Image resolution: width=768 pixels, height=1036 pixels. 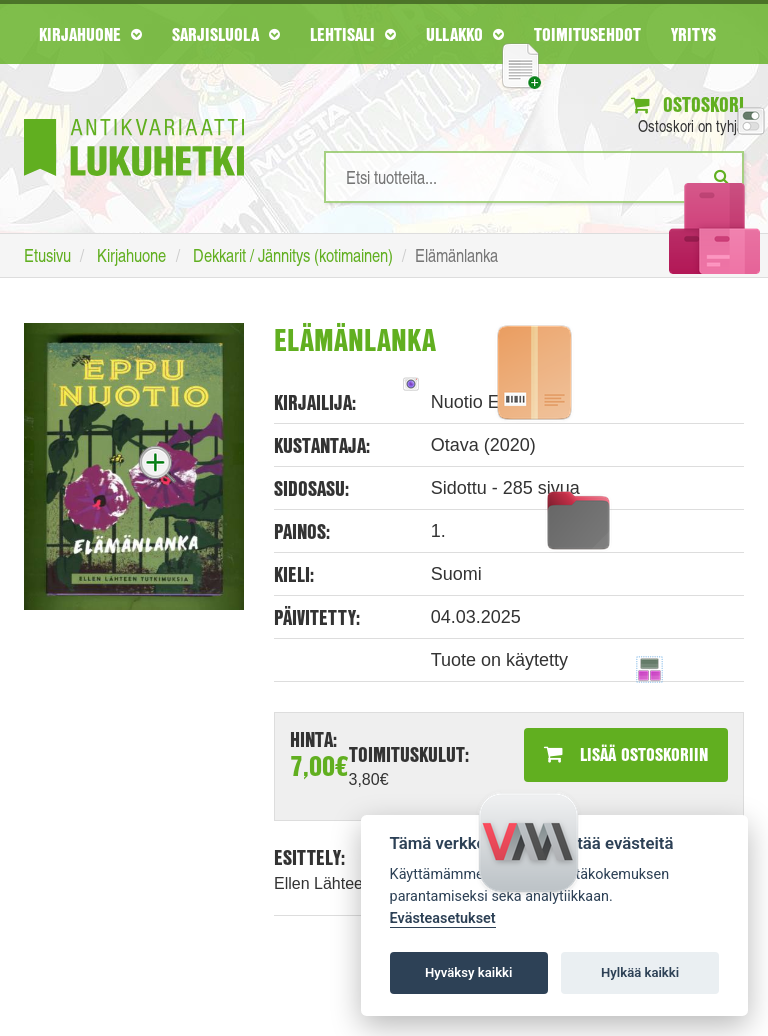 What do you see at coordinates (411, 384) in the screenshot?
I see `open webcamoid camera application` at bounding box center [411, 384].